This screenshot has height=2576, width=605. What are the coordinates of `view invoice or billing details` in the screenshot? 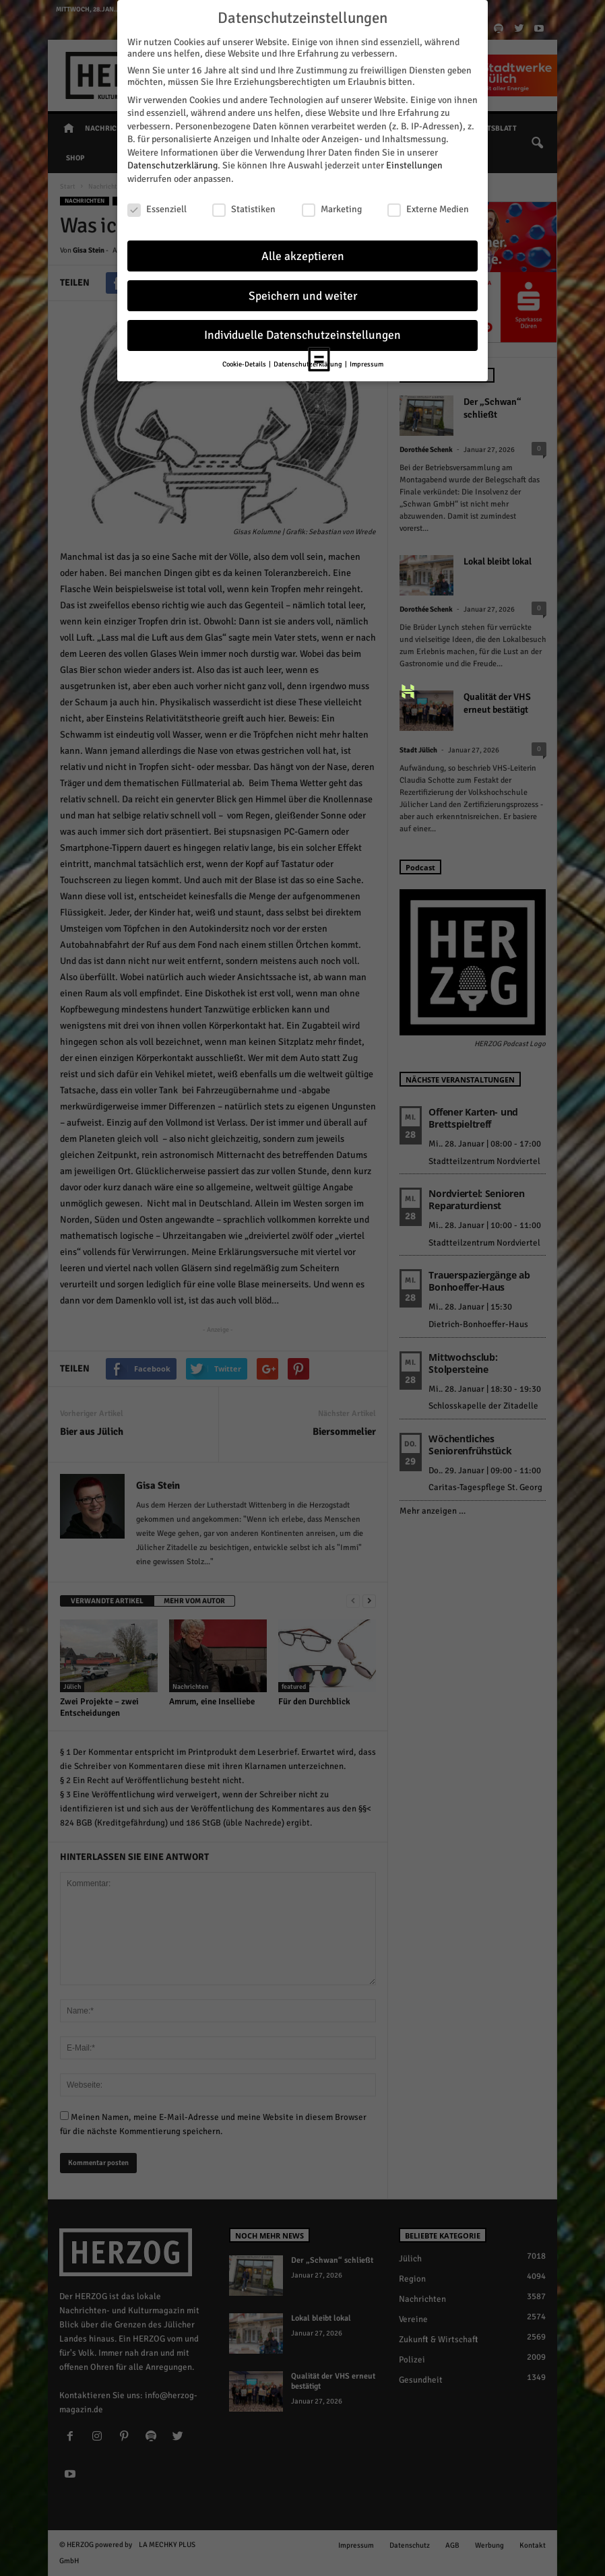 It's located at (319, 359).